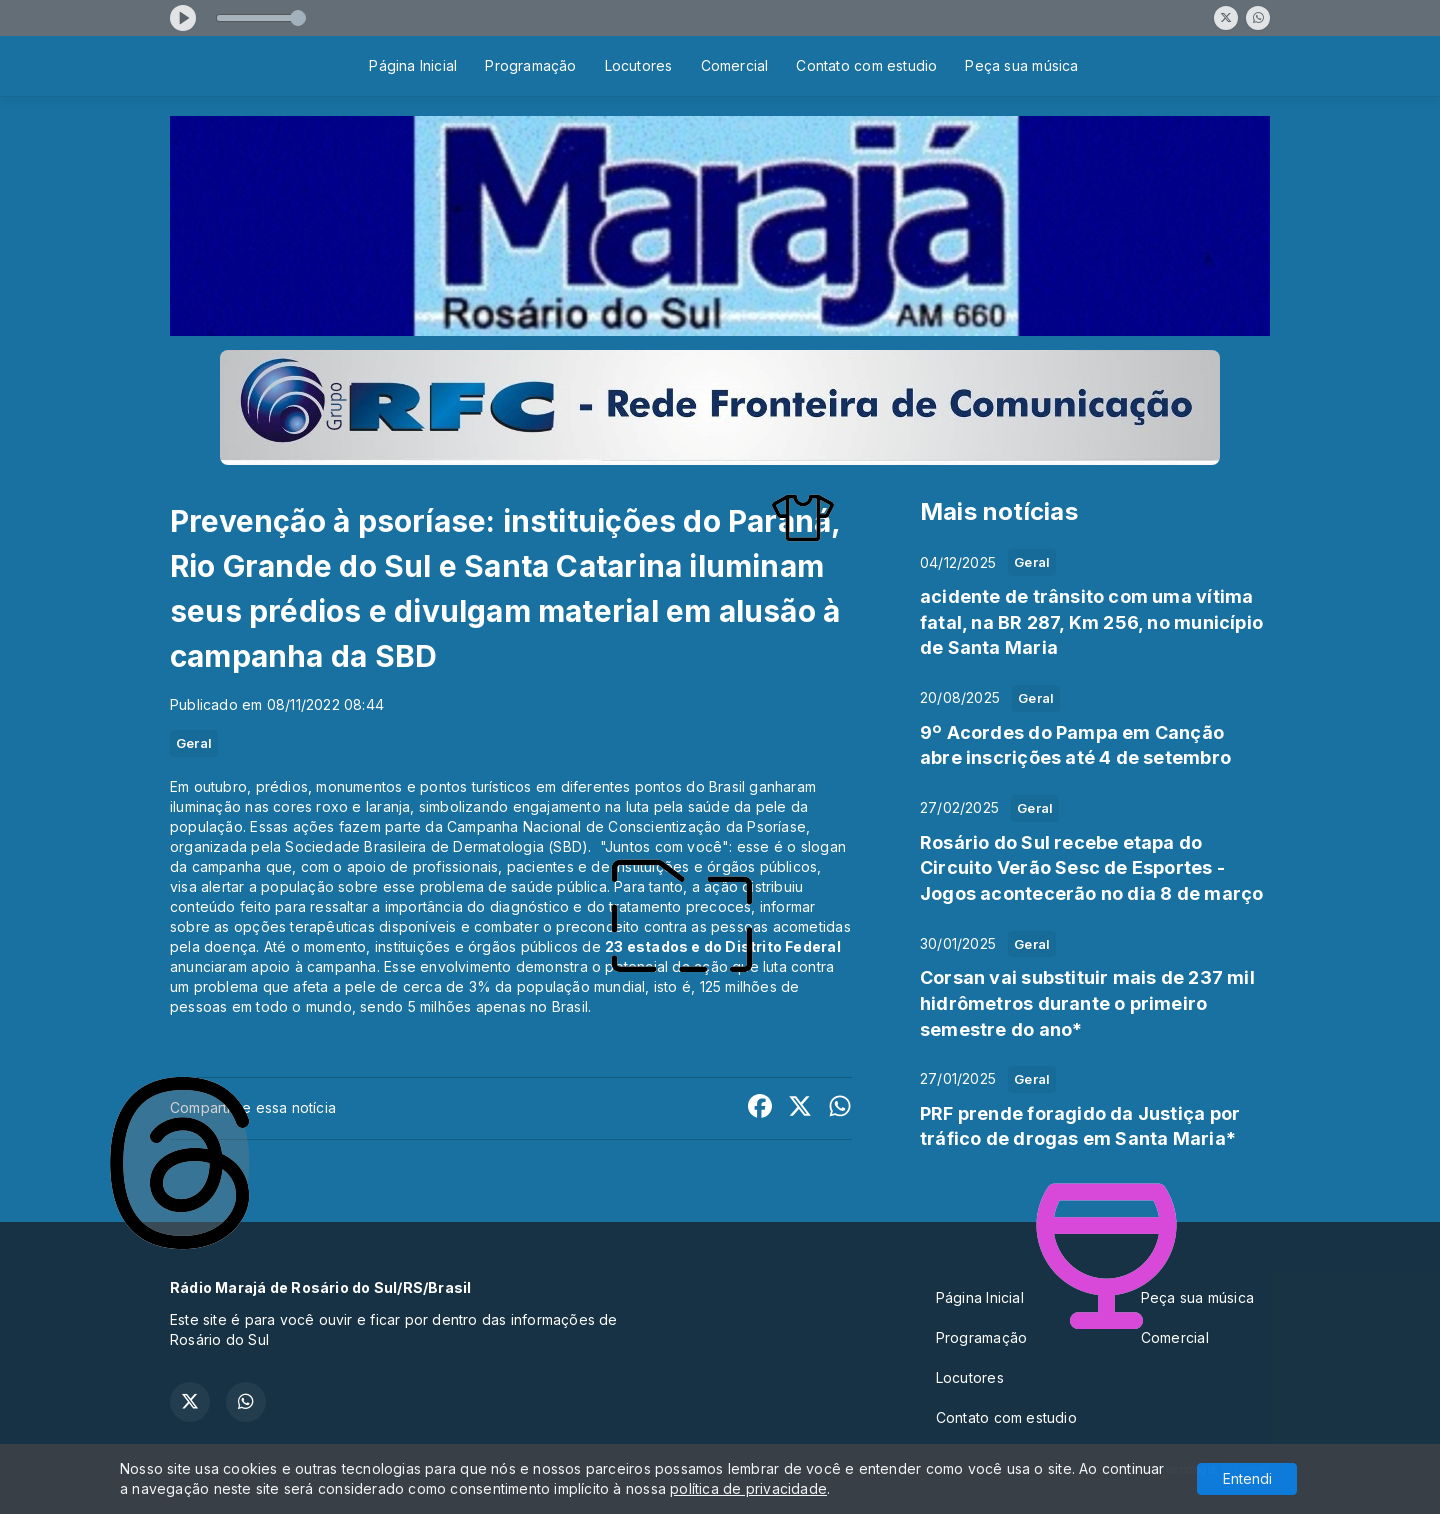 The height and width of the screenshot is (1514, 1440). What do you see at coordinates (682, 913) in the screenshot?
I see `empty or placeholder folder` at bounding box center [682, 913].